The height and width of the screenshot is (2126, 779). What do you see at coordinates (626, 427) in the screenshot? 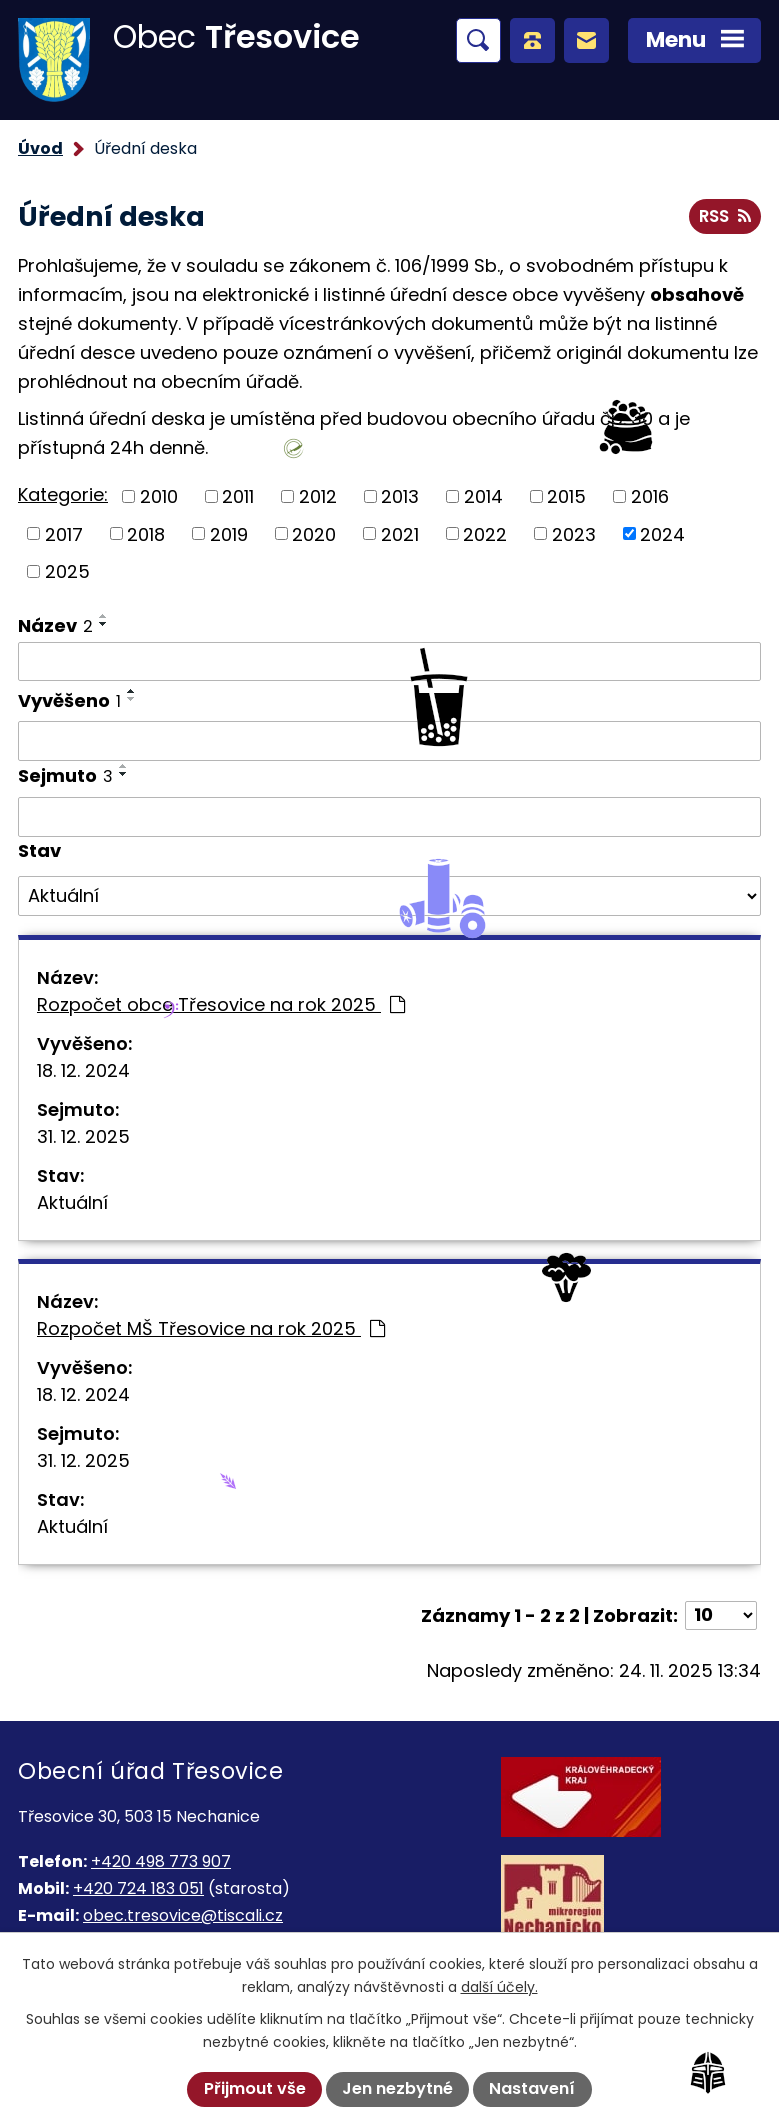
I see `view your coin pouch or in-game currency` at bounding box center [626, 427].